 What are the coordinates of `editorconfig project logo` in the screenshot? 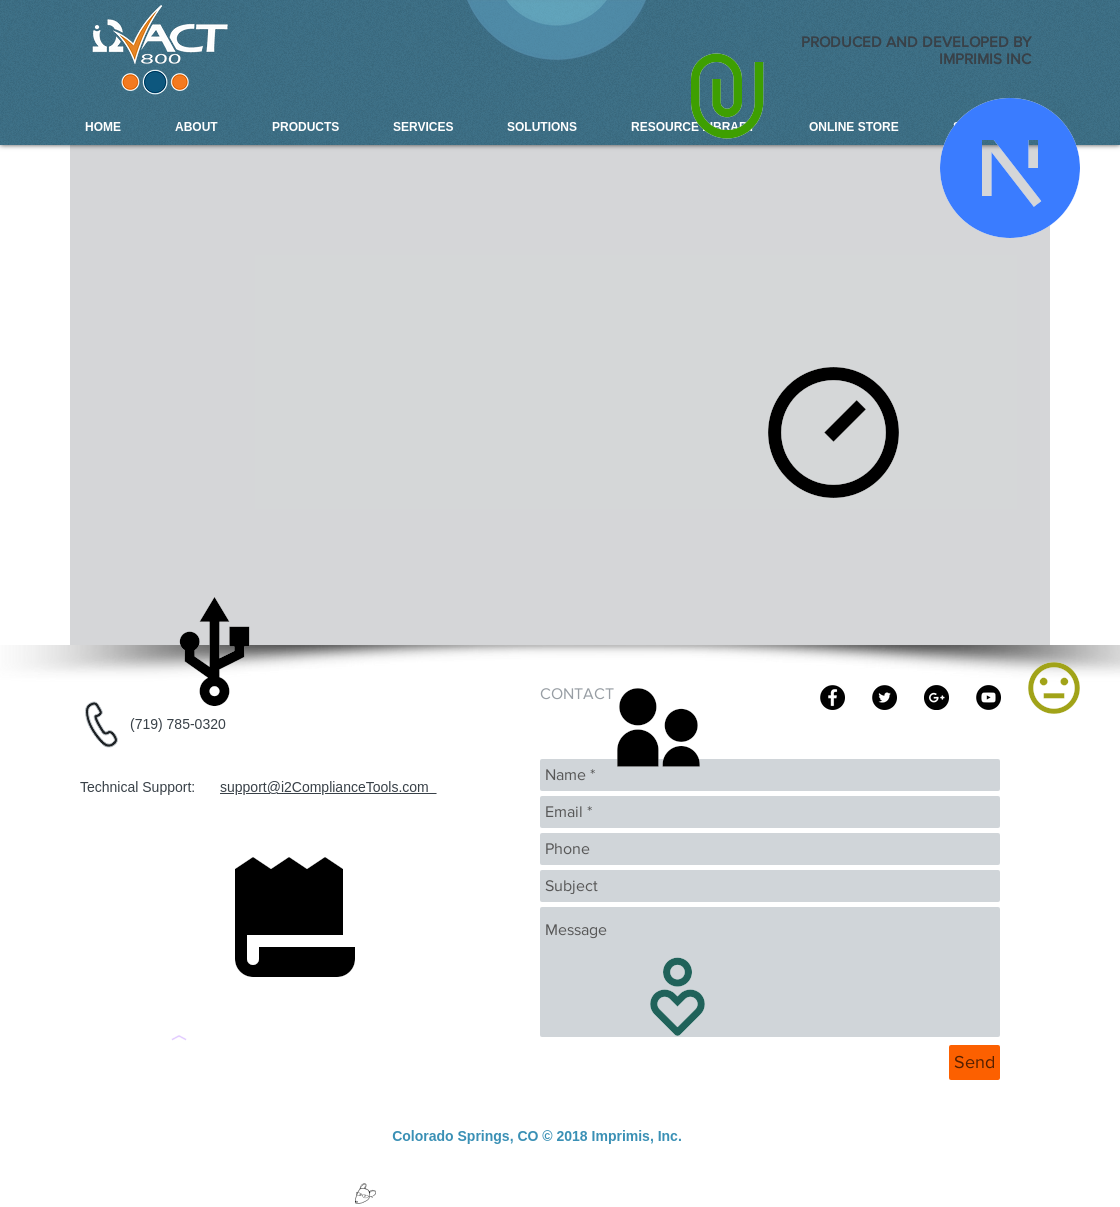 It's located at (365, 1193).